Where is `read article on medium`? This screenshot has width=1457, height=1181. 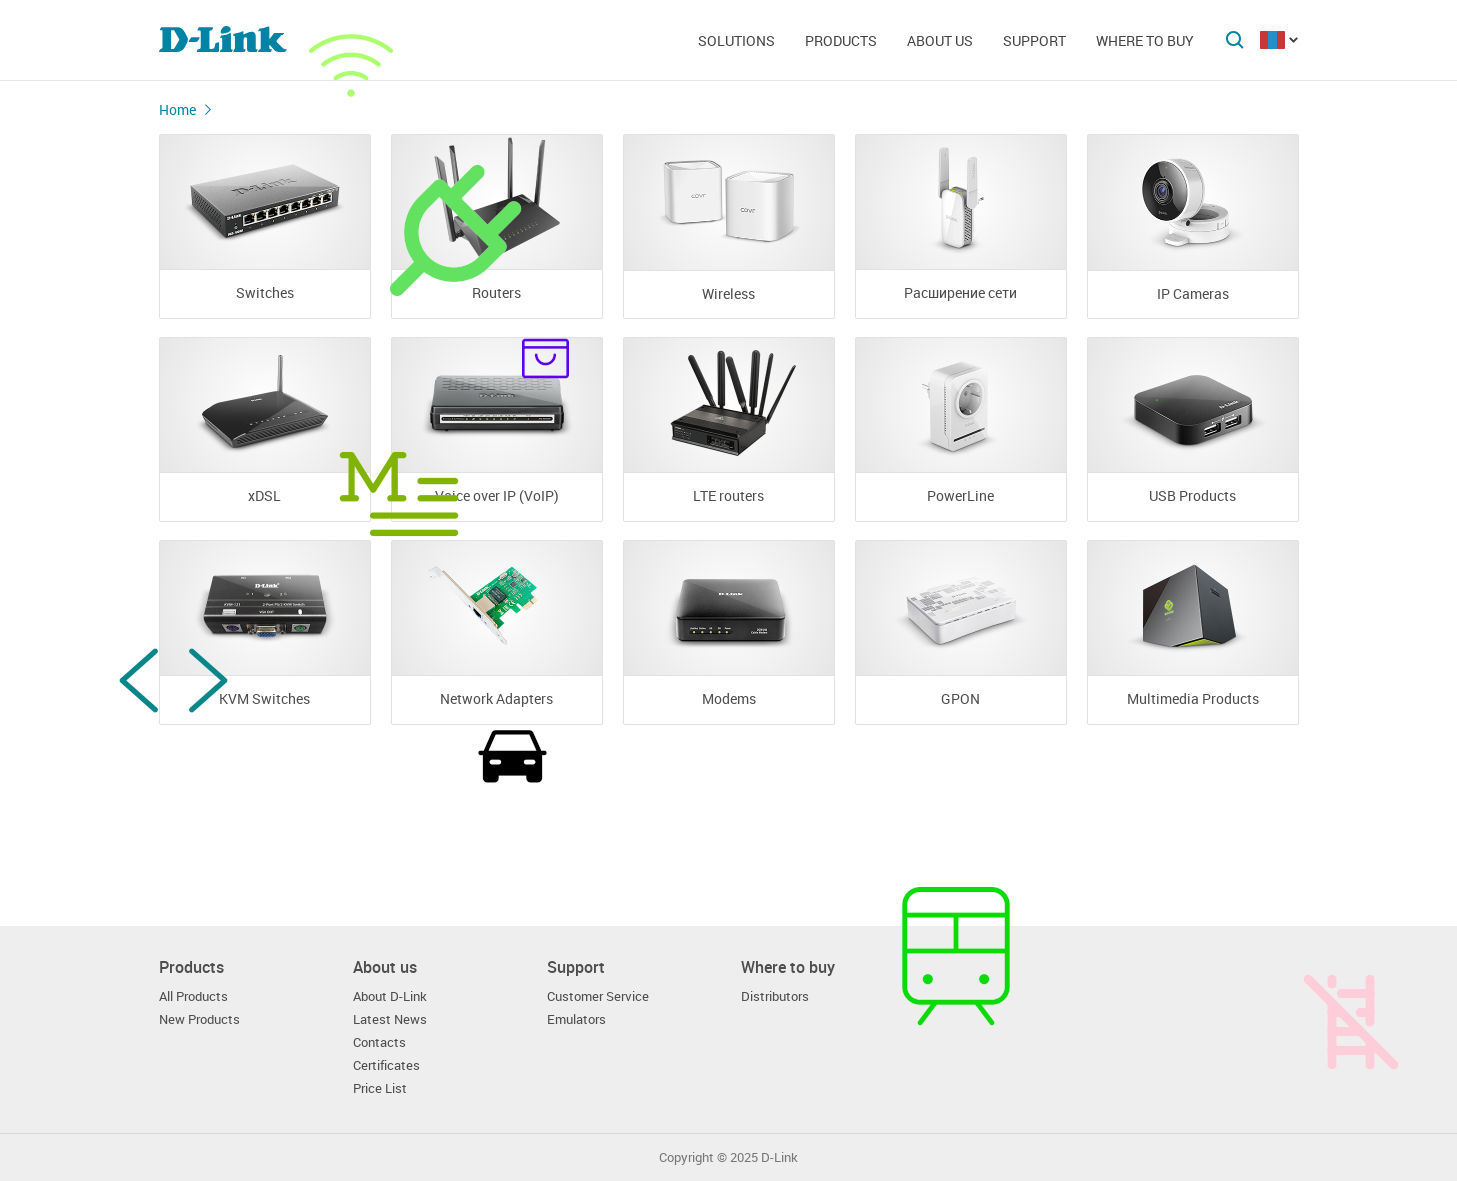 read article on medium is located at coordinates (399, 494).